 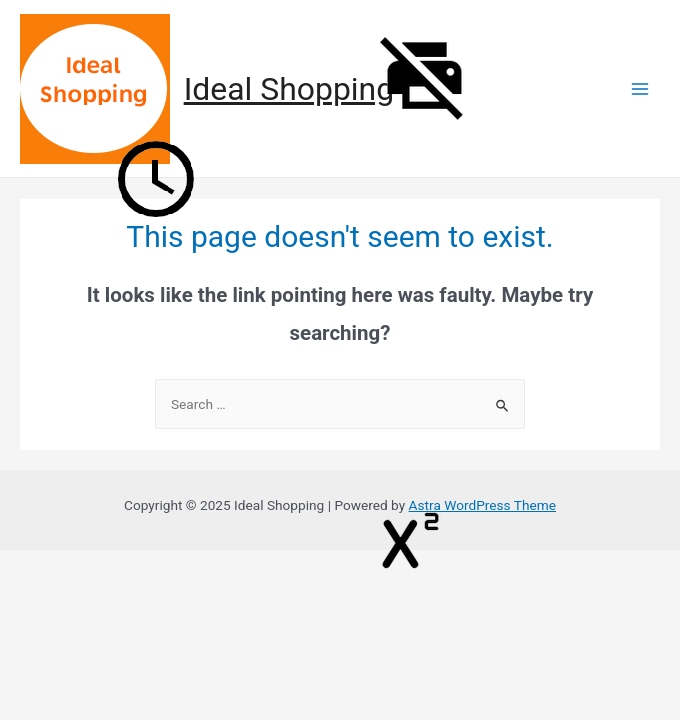 What do you see at coordinates (400, 540) in the screenshot?
I see `format selected text as superscript` at bounding box center [400, 540].